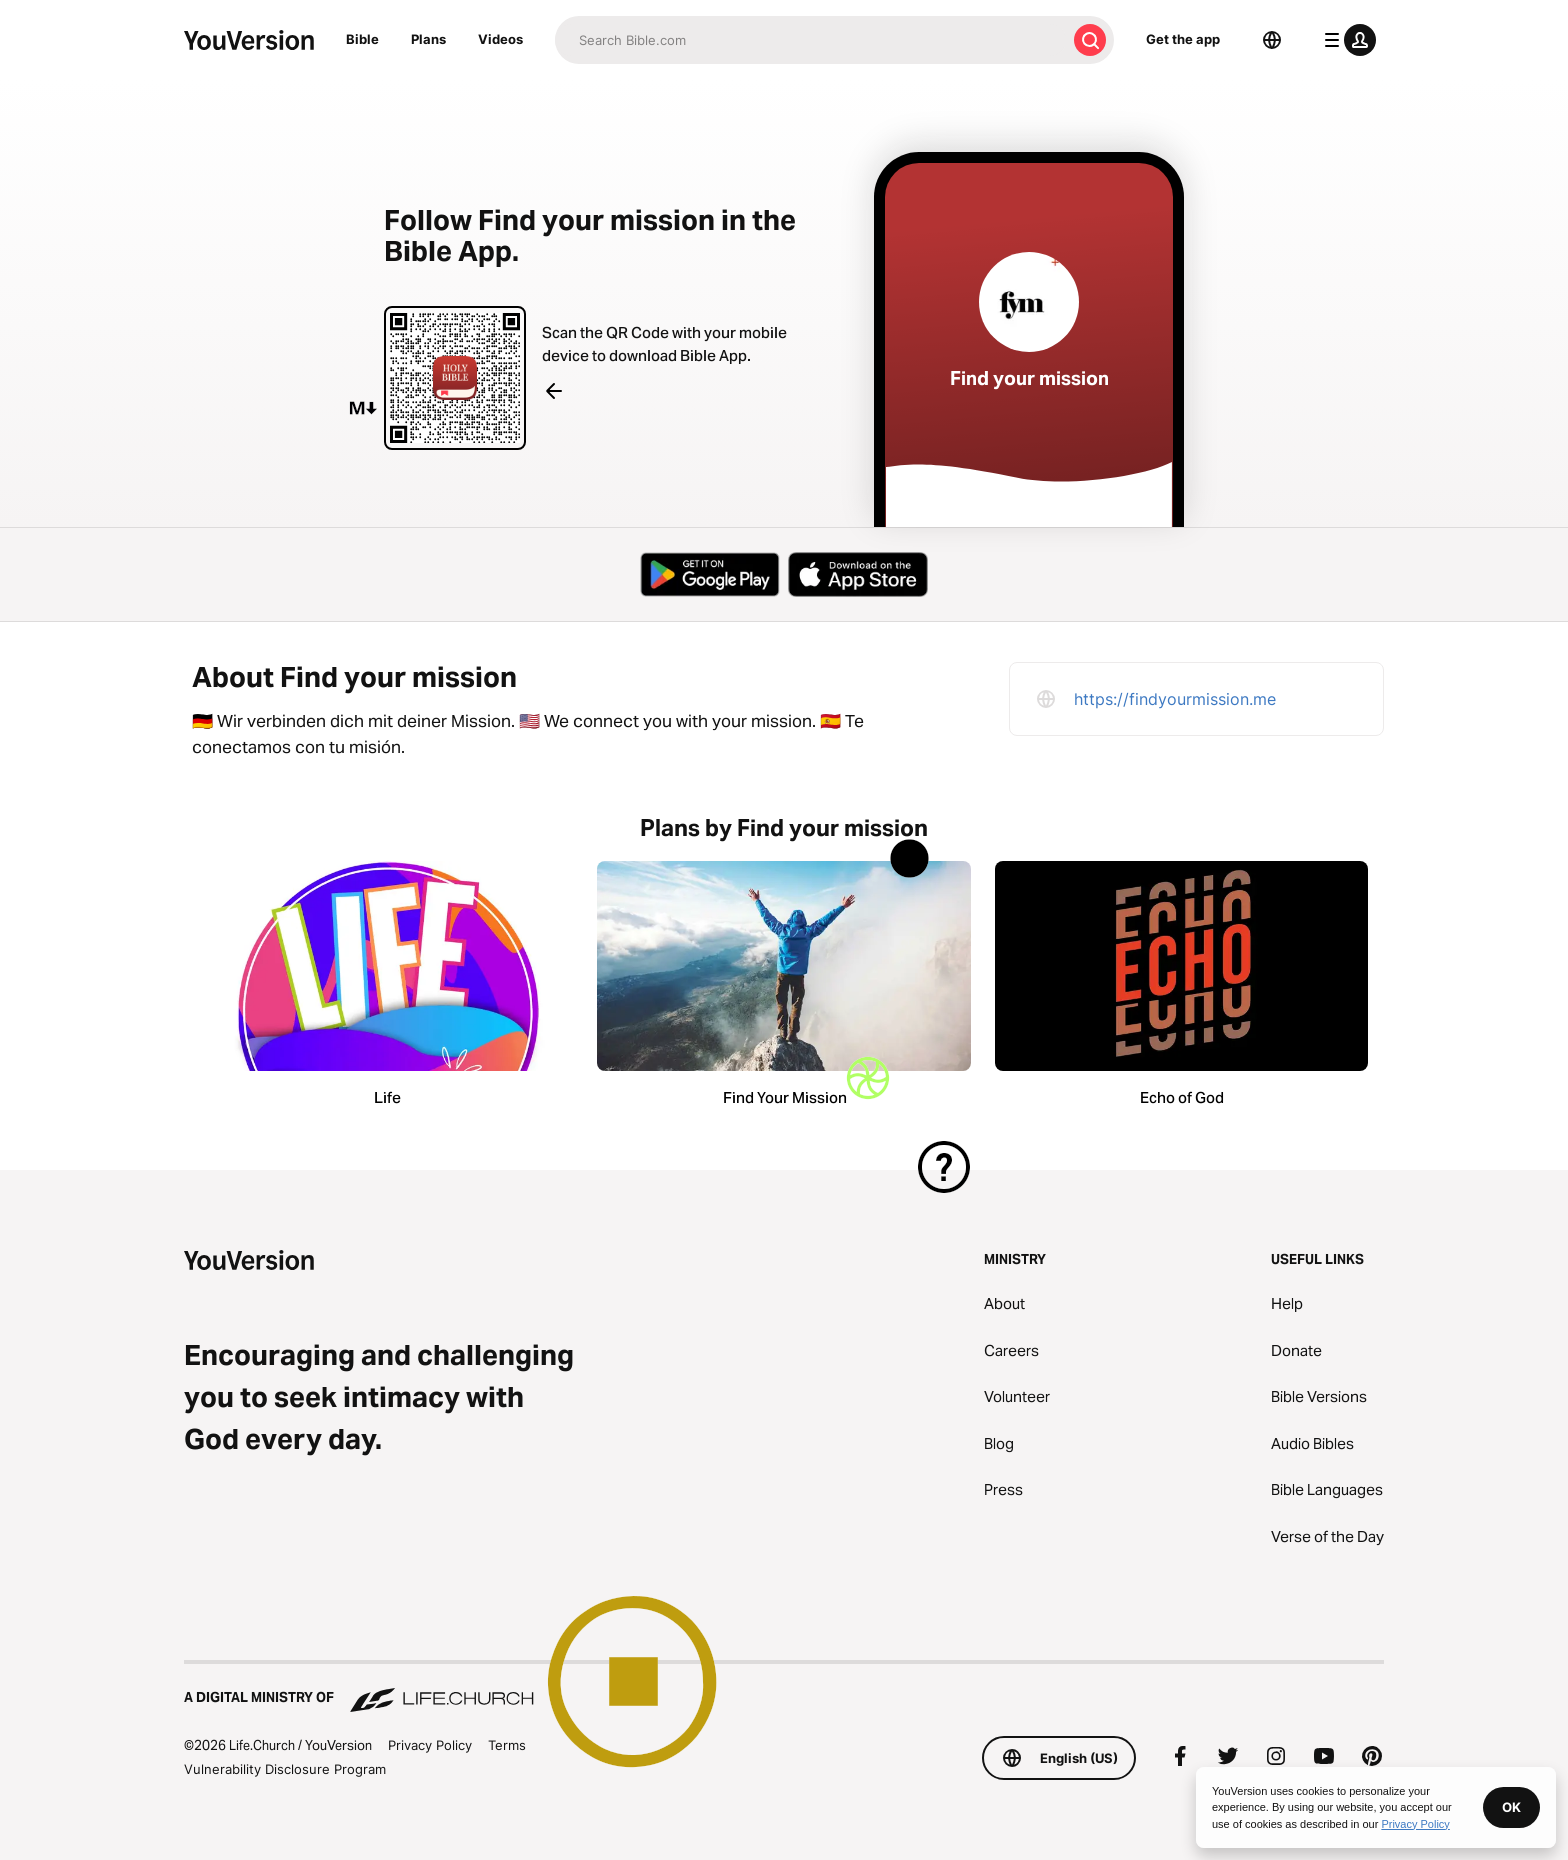 The image size is (1568, 1860). I want to click on format text using markdown, so click(363, 407).